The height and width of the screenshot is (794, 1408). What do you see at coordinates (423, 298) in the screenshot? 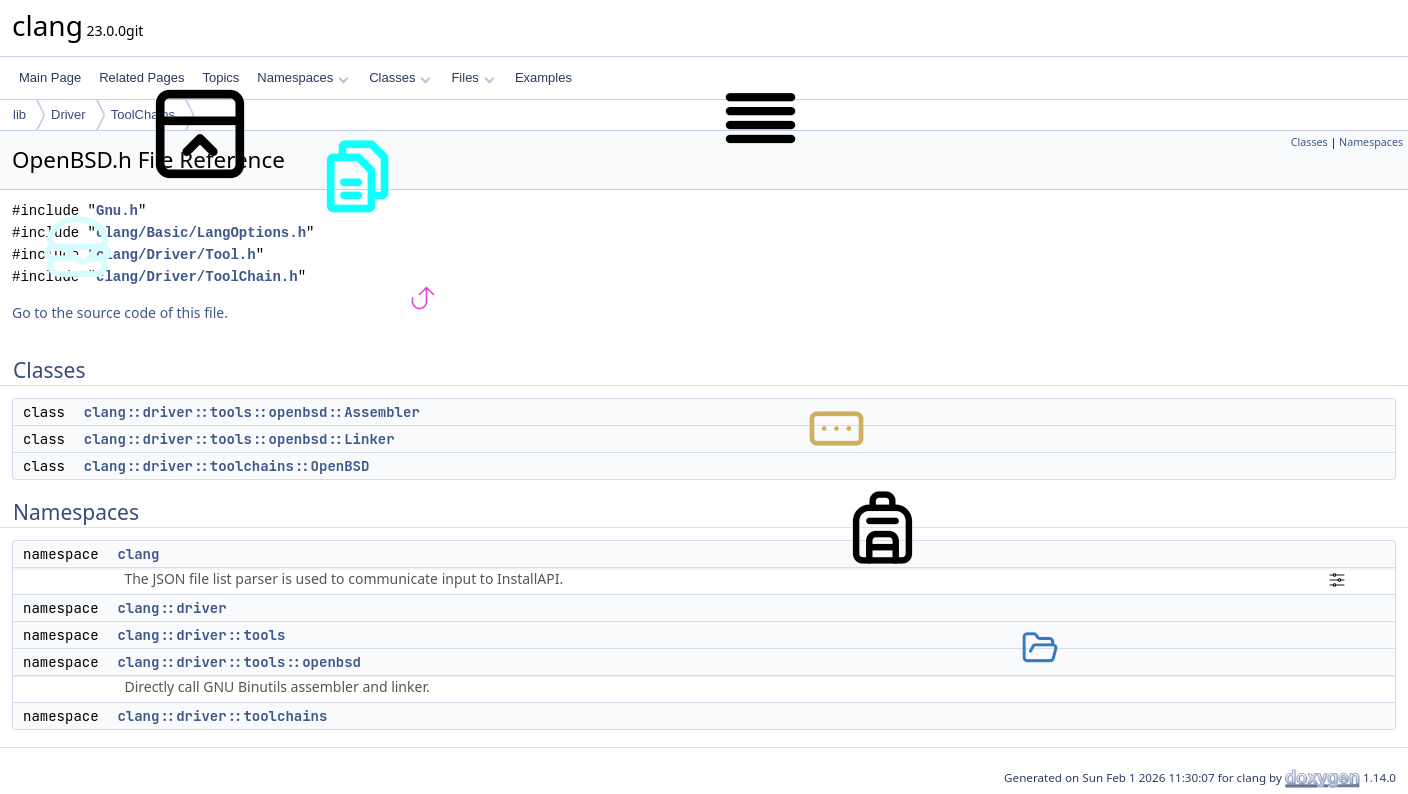
I see `go back or return to previous state` at bounding box center [423, 298].